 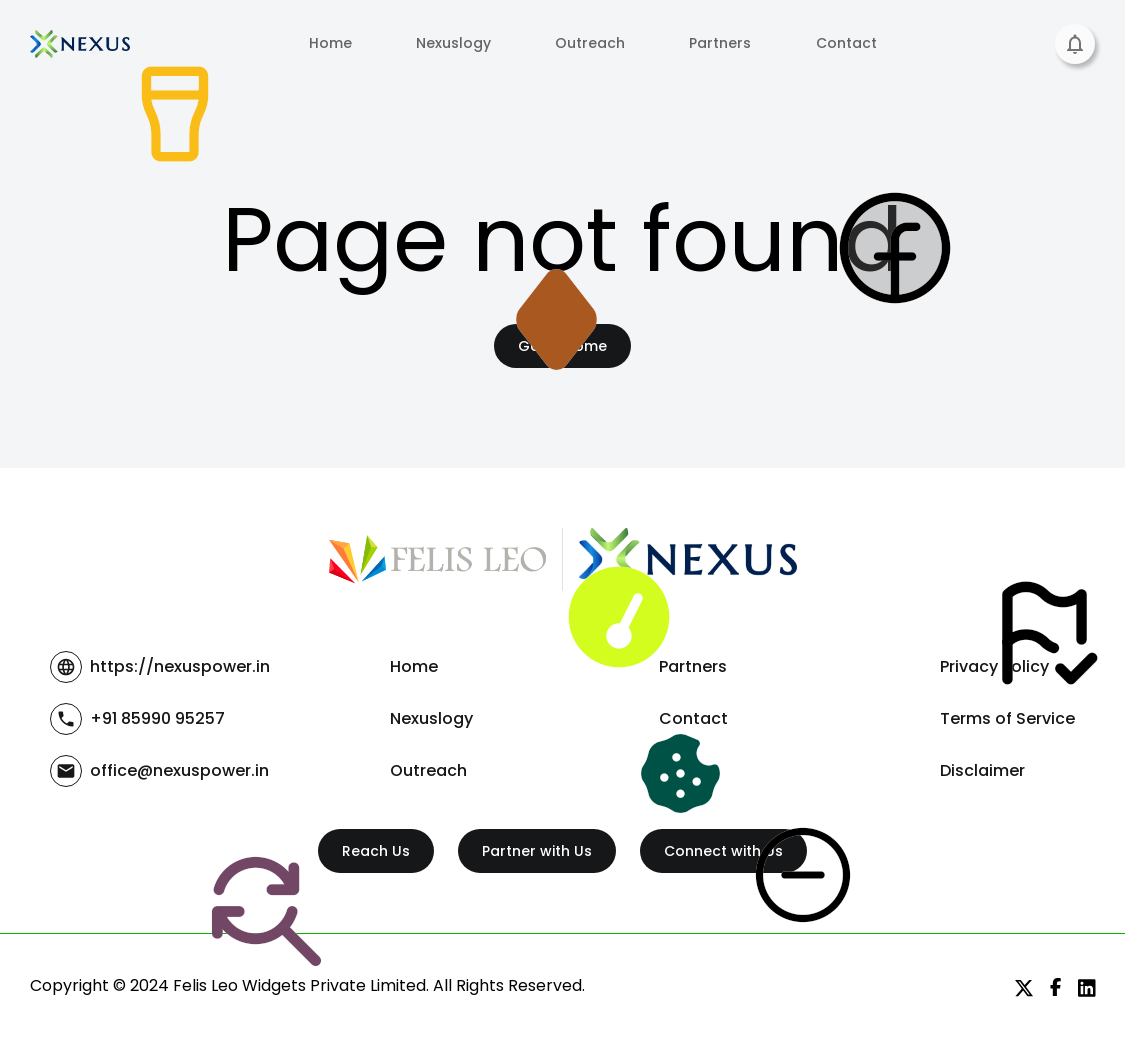 What do you see at coordinates (803, 875) in the screenshot?
I see `remove an item from a list or cart` at bounding box center [803, 875].